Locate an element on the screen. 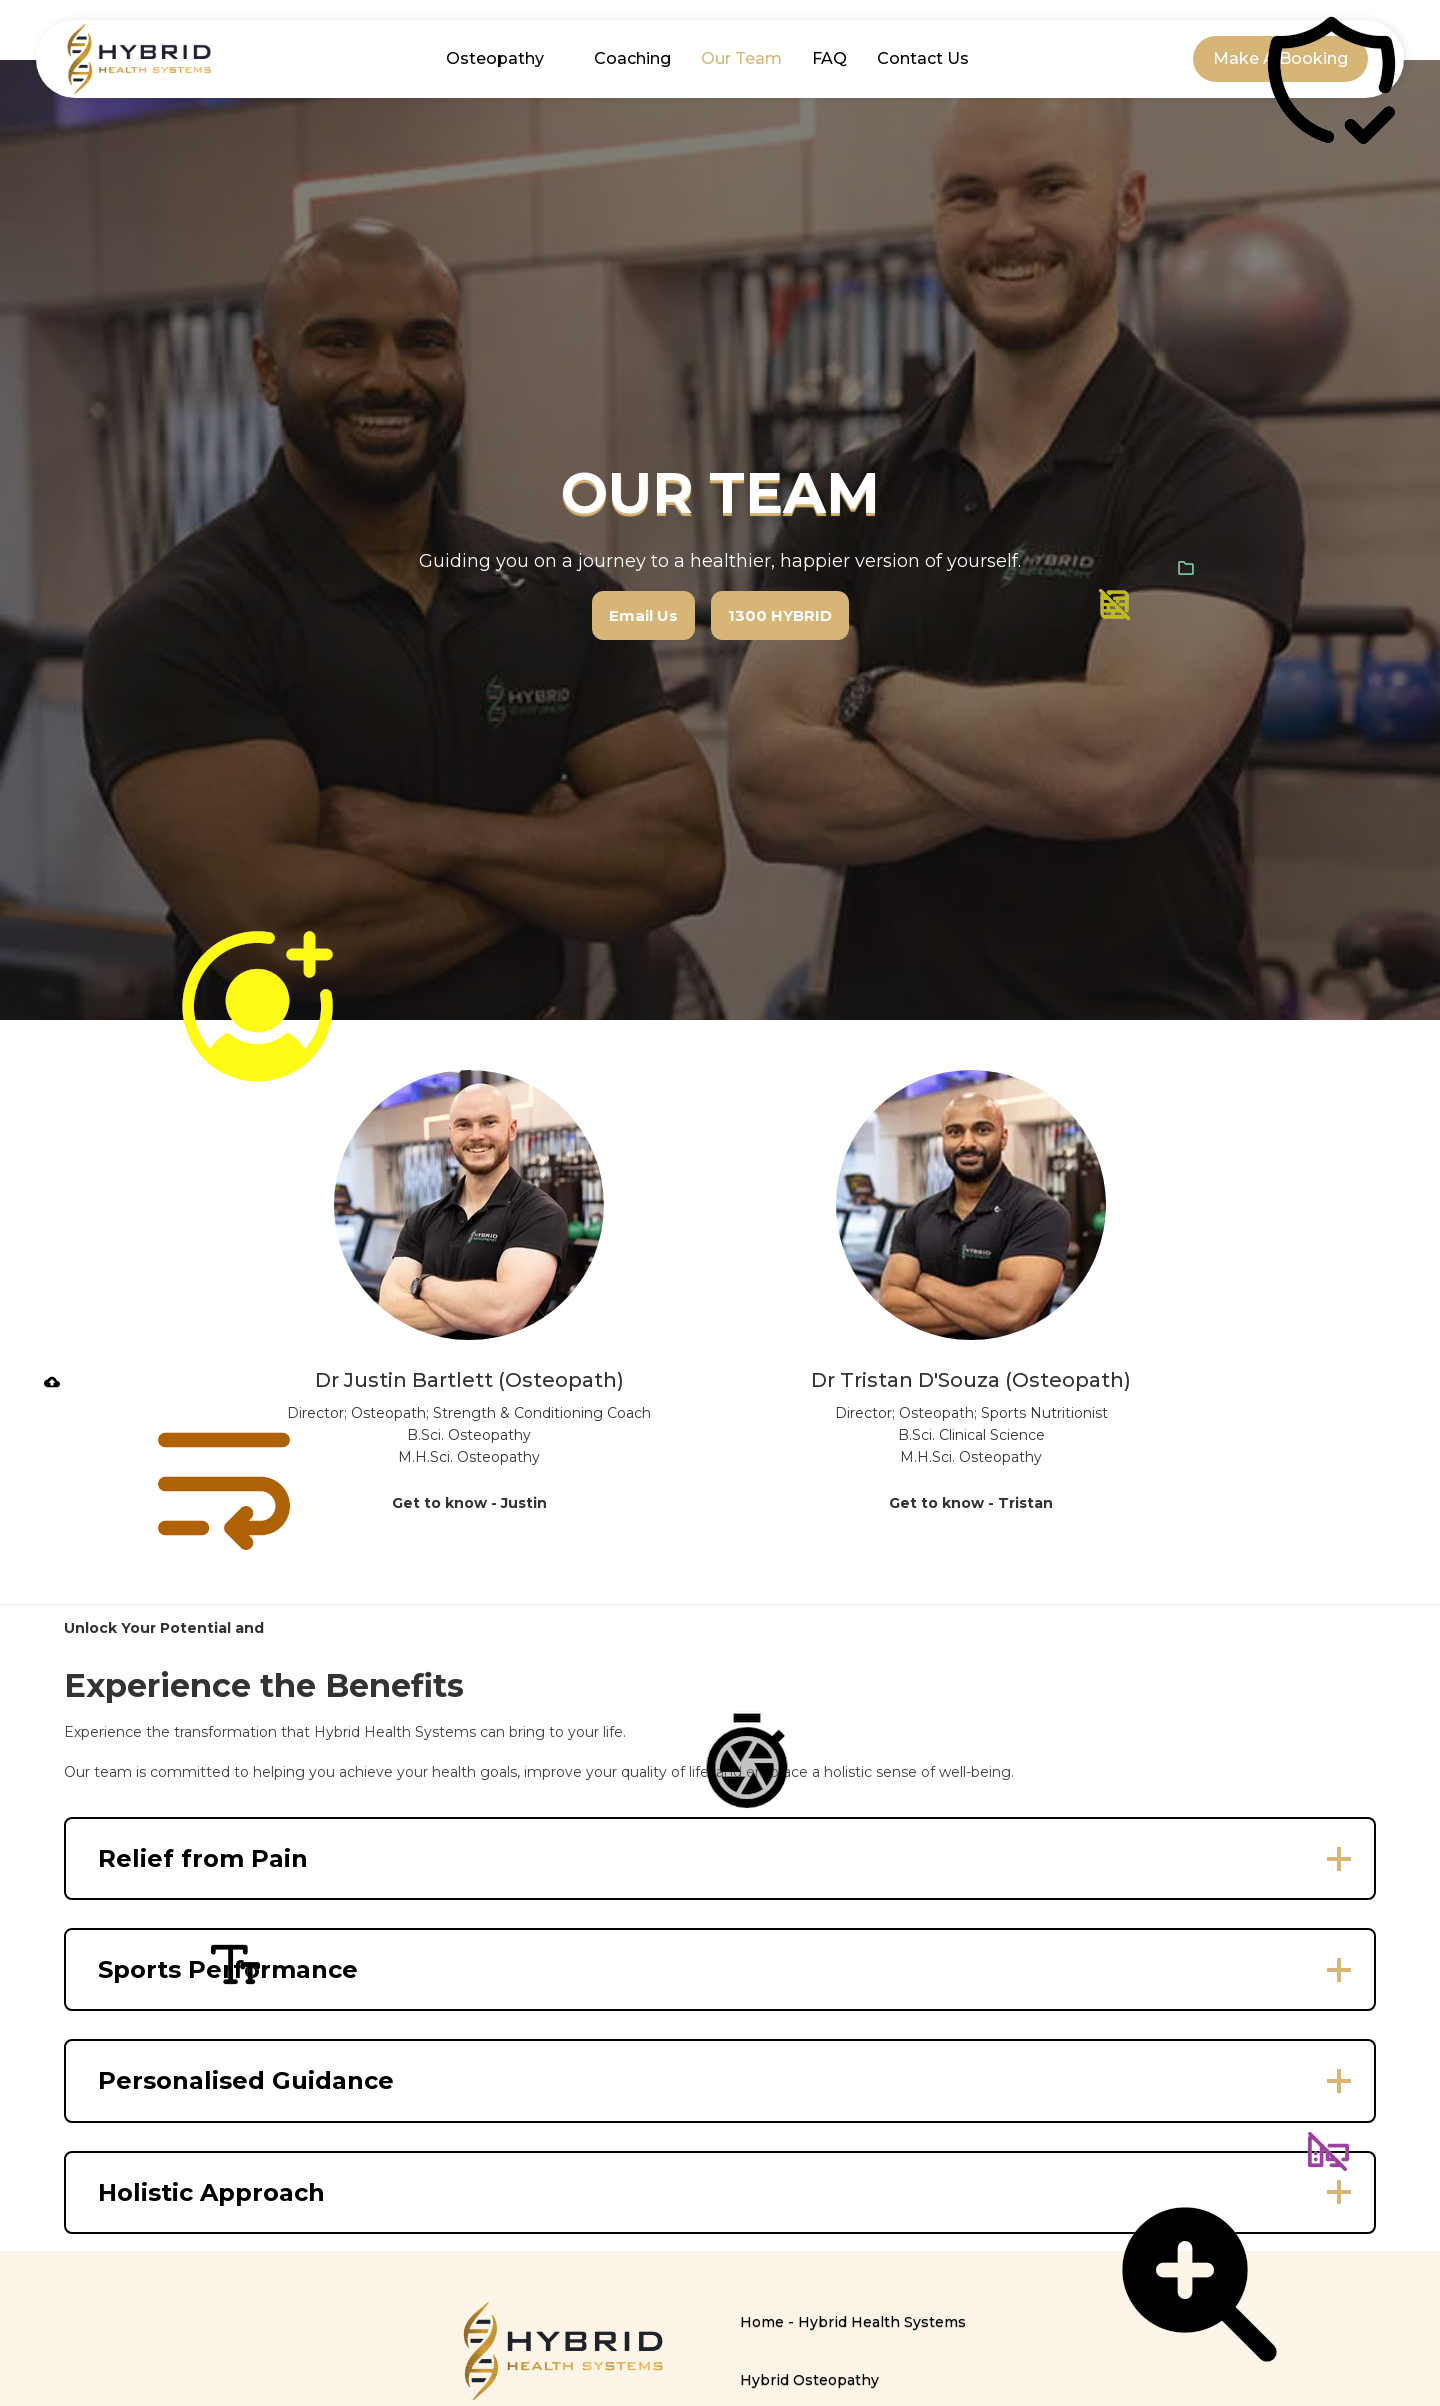  adjust camera shutter speed settings is located at coordinates (747, 1763).